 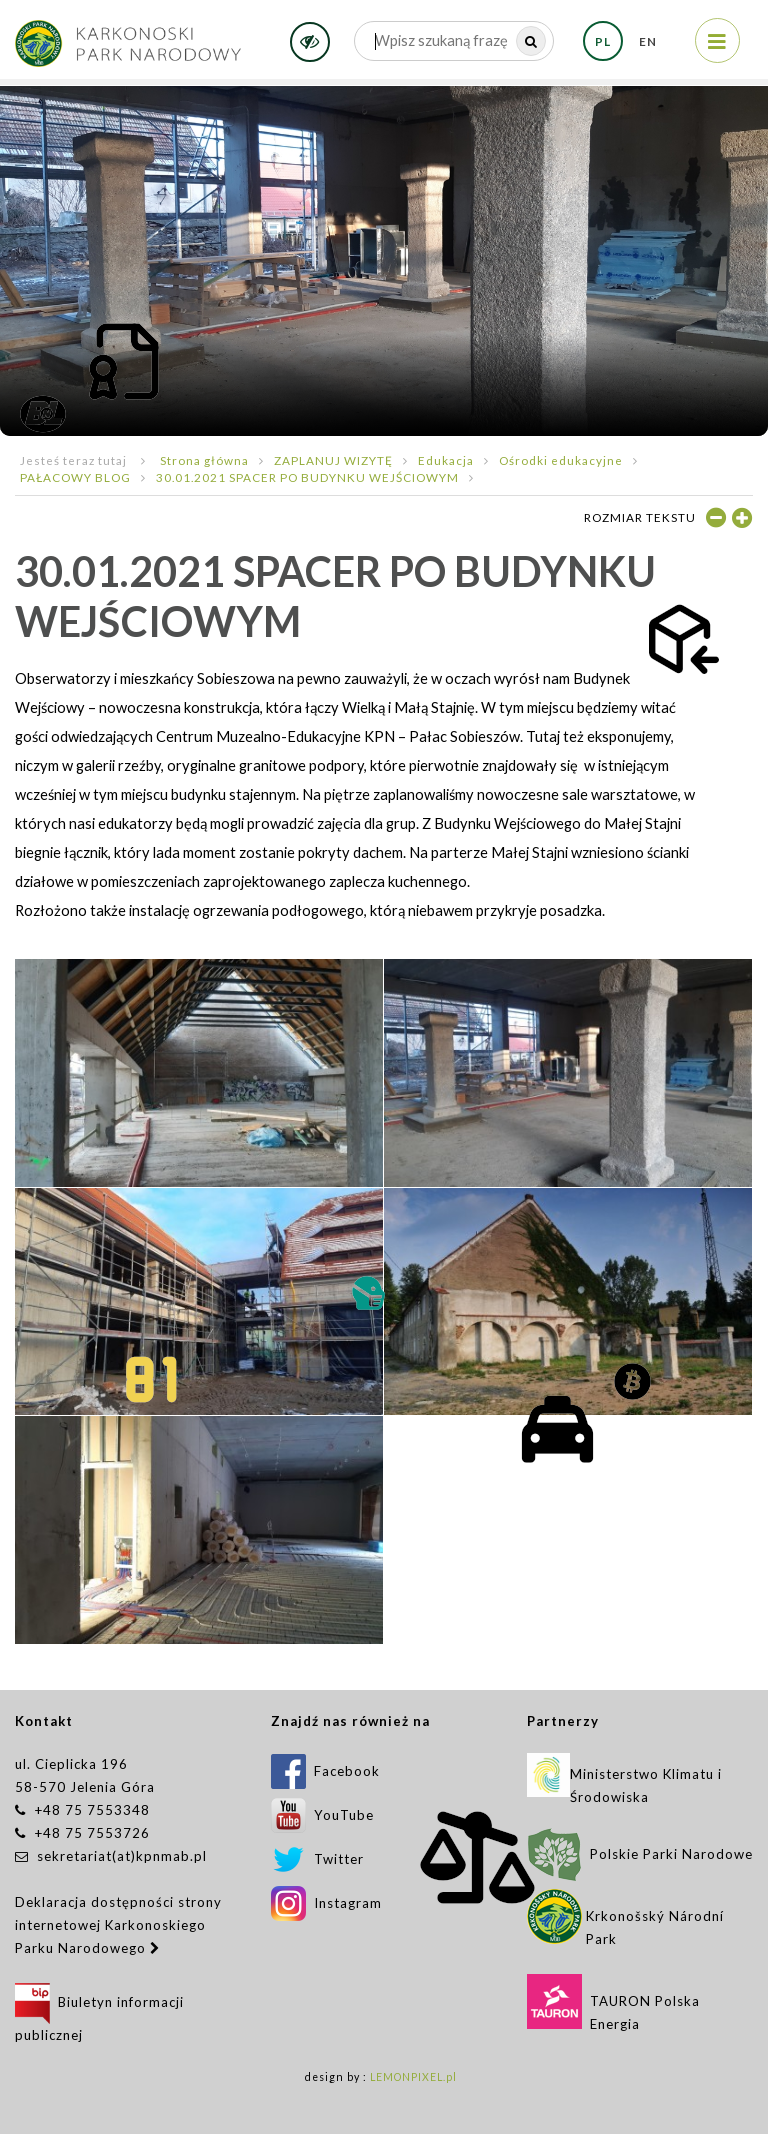 What do you see at coordinates (684, 639) in the screenshot?
I see `view package dependencies` at bounding box center [684, 639].